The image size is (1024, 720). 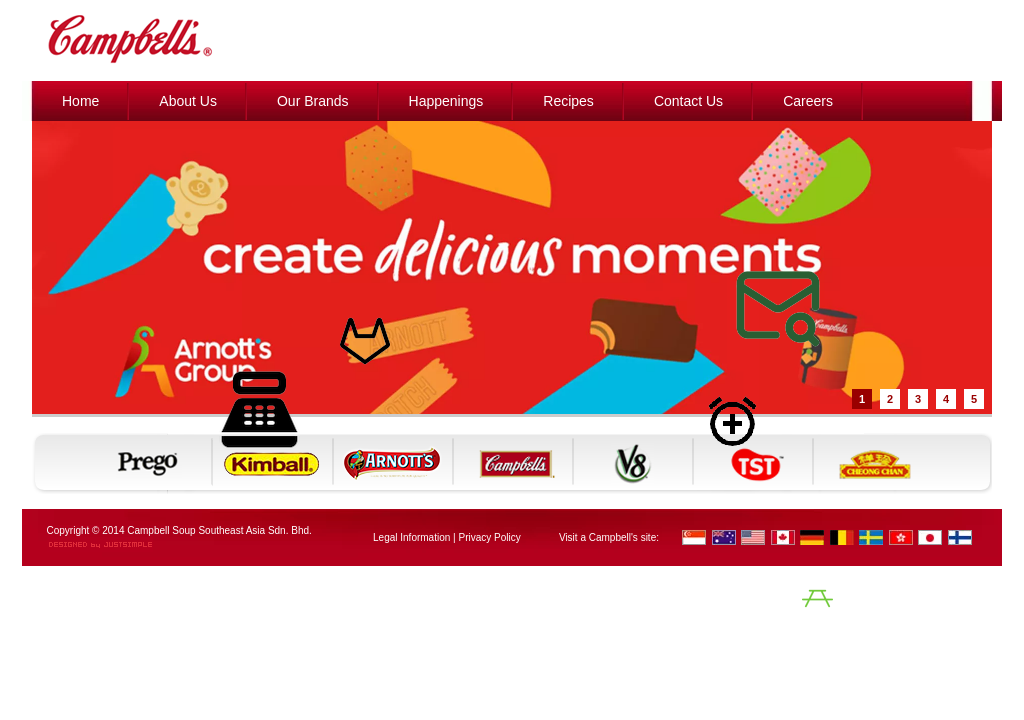 I want to click on open GitLab repository, so click(x=365, y=341).